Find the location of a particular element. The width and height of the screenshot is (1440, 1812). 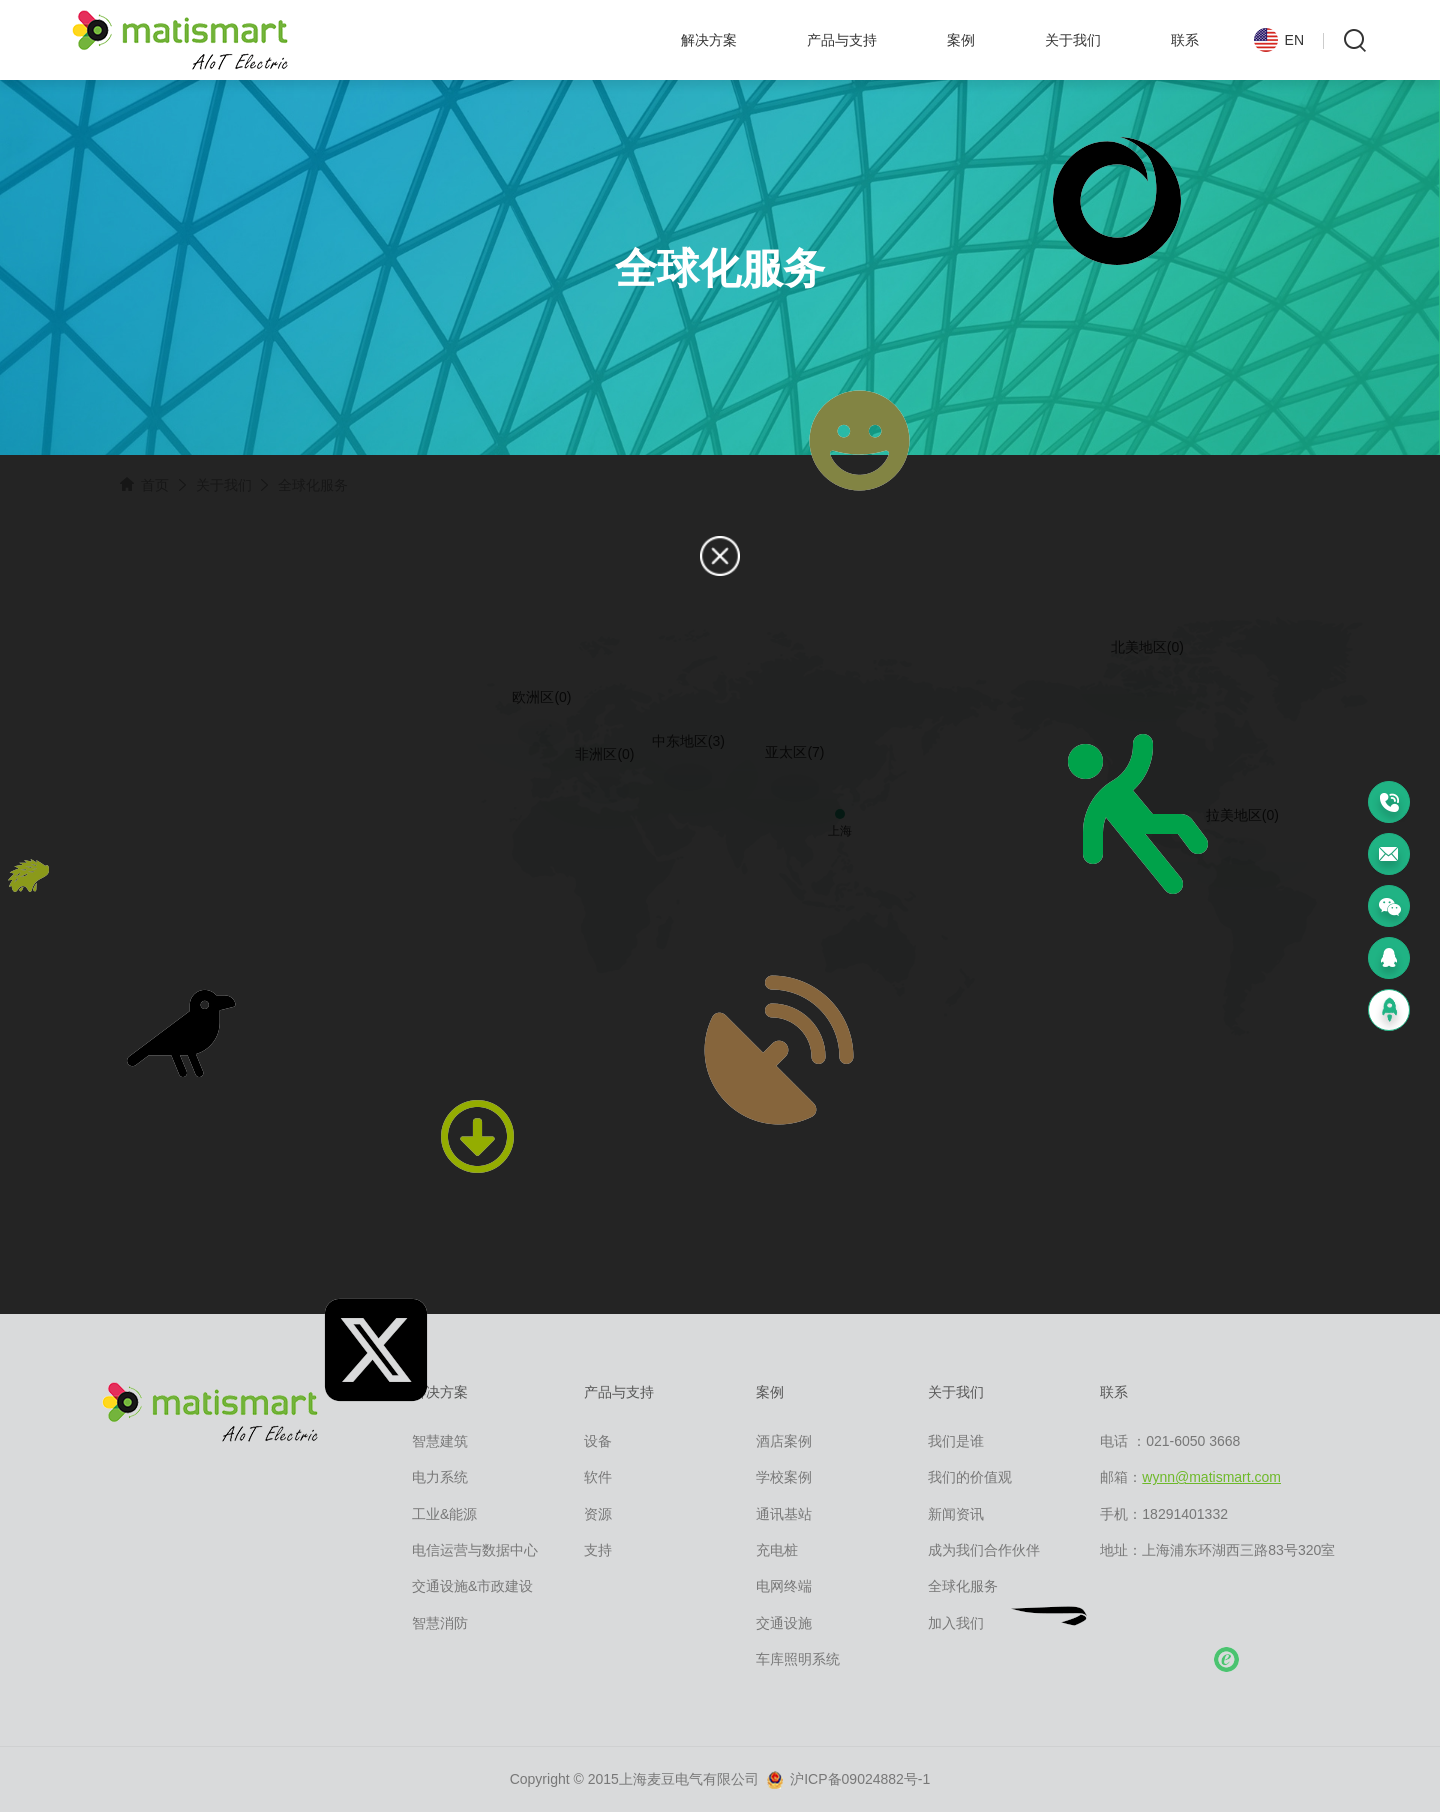

react with a happy emoji is located at coordinates (859, 440).